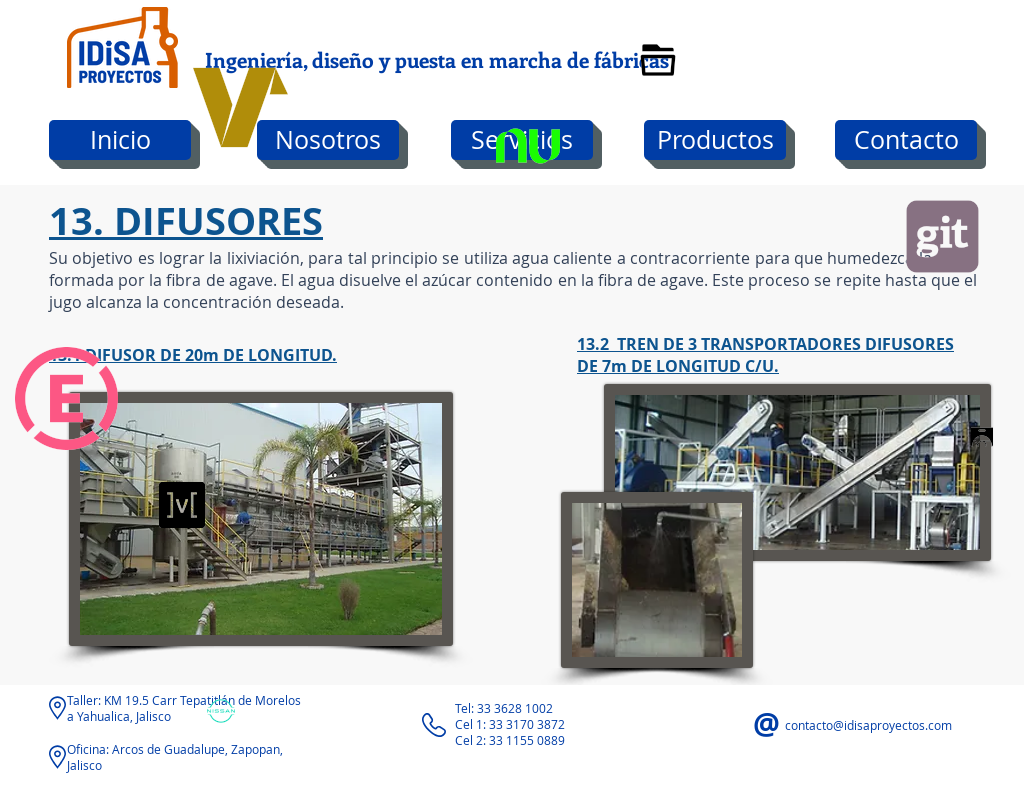 The height and width of the screenshot is (786, 1024). Describe the element at coordinates (982, 437) in the screenshot. I see `open the Chrome Web Store` at that location.